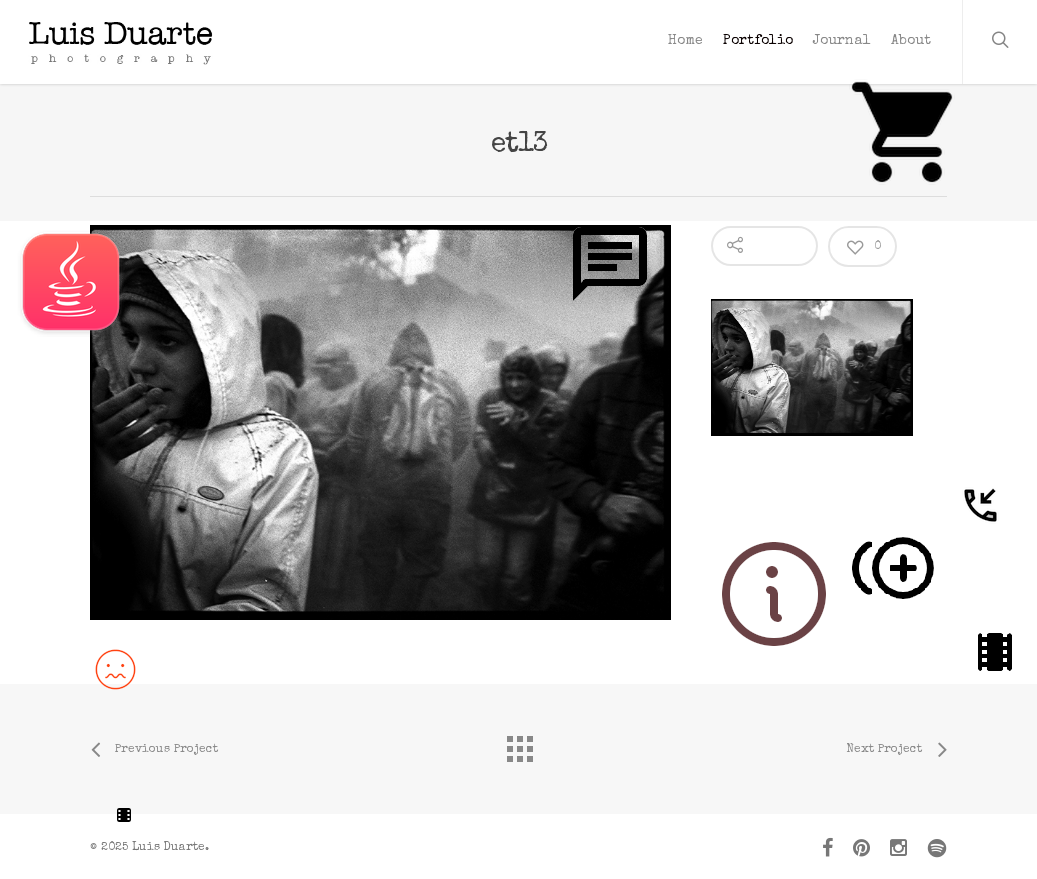 This screenshot has height=879, width=1037. I want to click on indicates an error or something went wrong, so click(115, 669).